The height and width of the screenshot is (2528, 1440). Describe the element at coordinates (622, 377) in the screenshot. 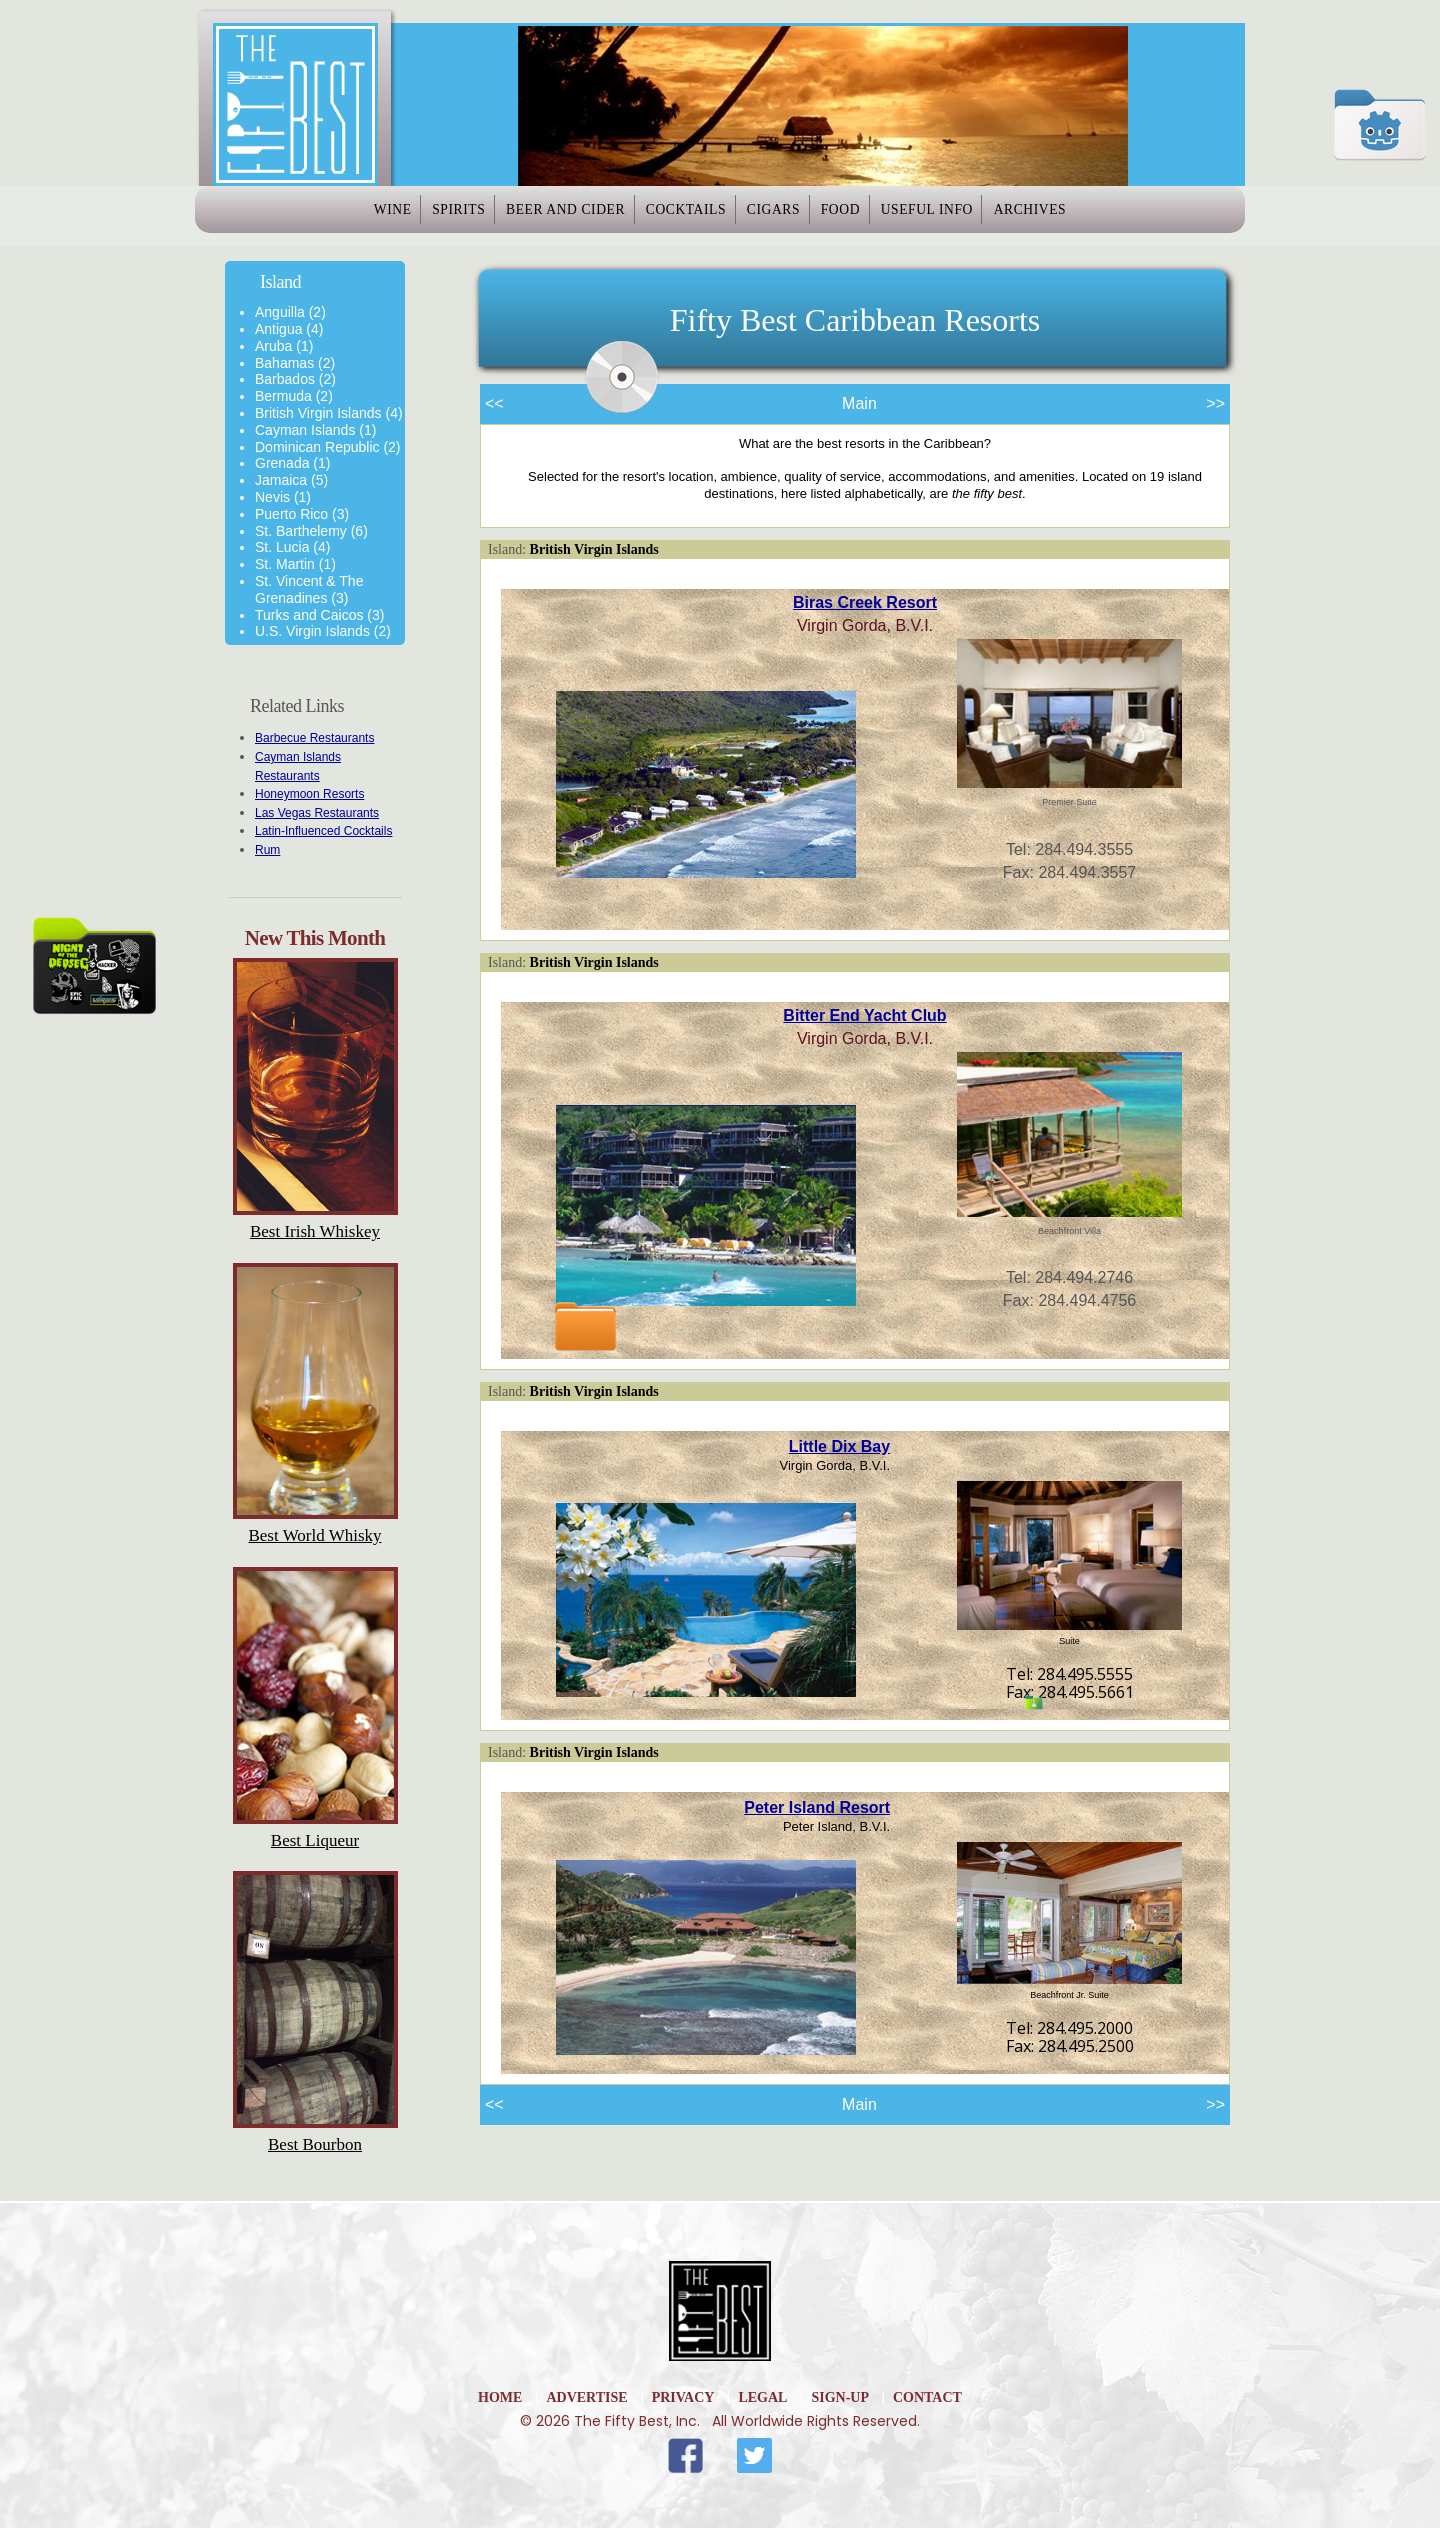

I see `access CD-ROM drive or optical disc contents` at that location.